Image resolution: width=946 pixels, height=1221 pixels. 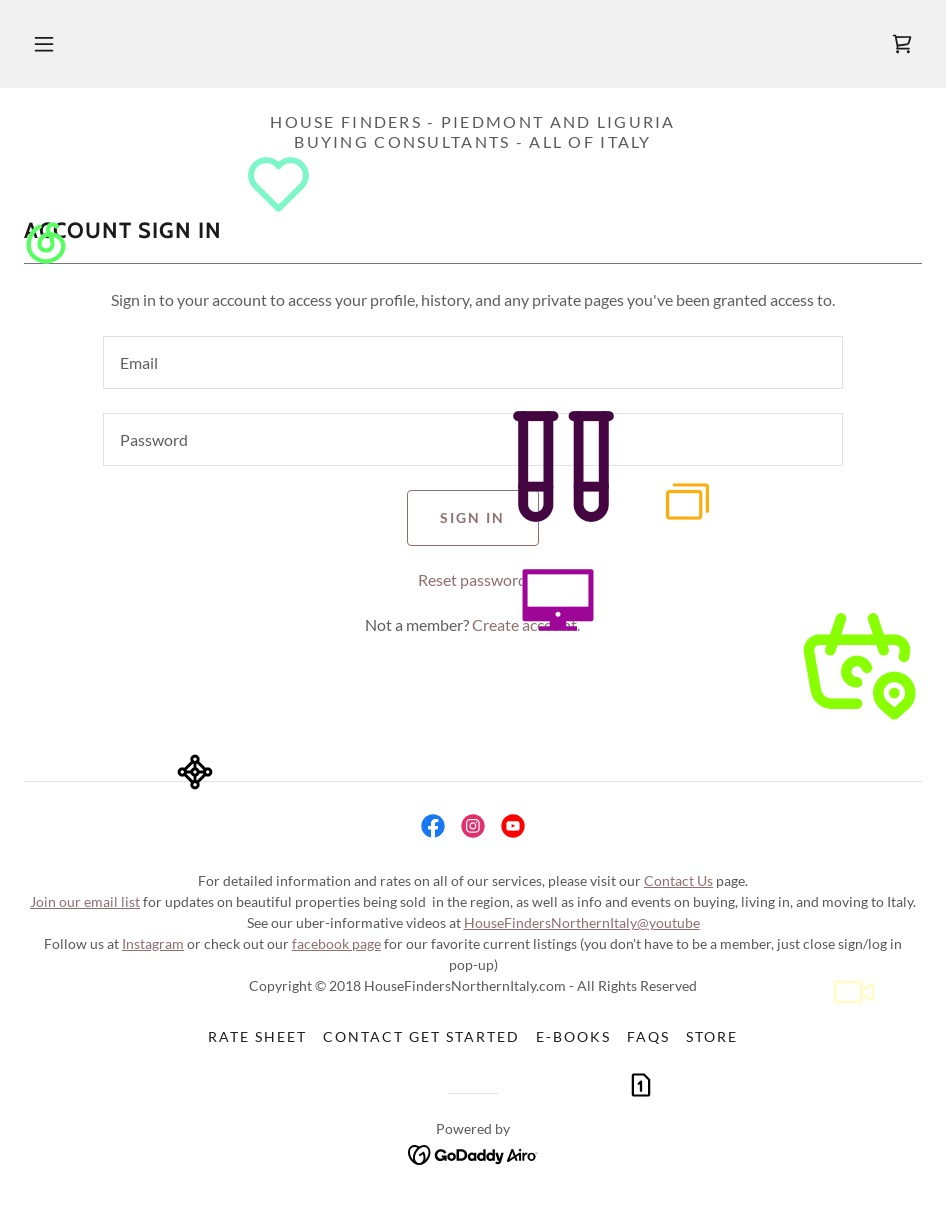 I want to click on switch to desktop view, so click(x=558, y=600).